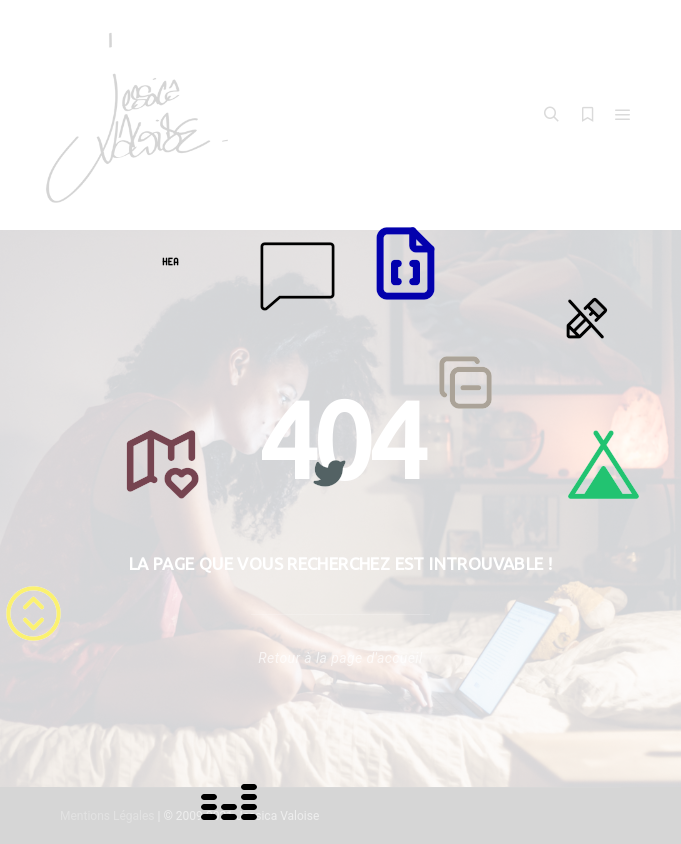  What do you see at coordinates (170, 261) in the screenshot?
I see `indicates HTTP HEAD request method` at bounding box center [170, 261].